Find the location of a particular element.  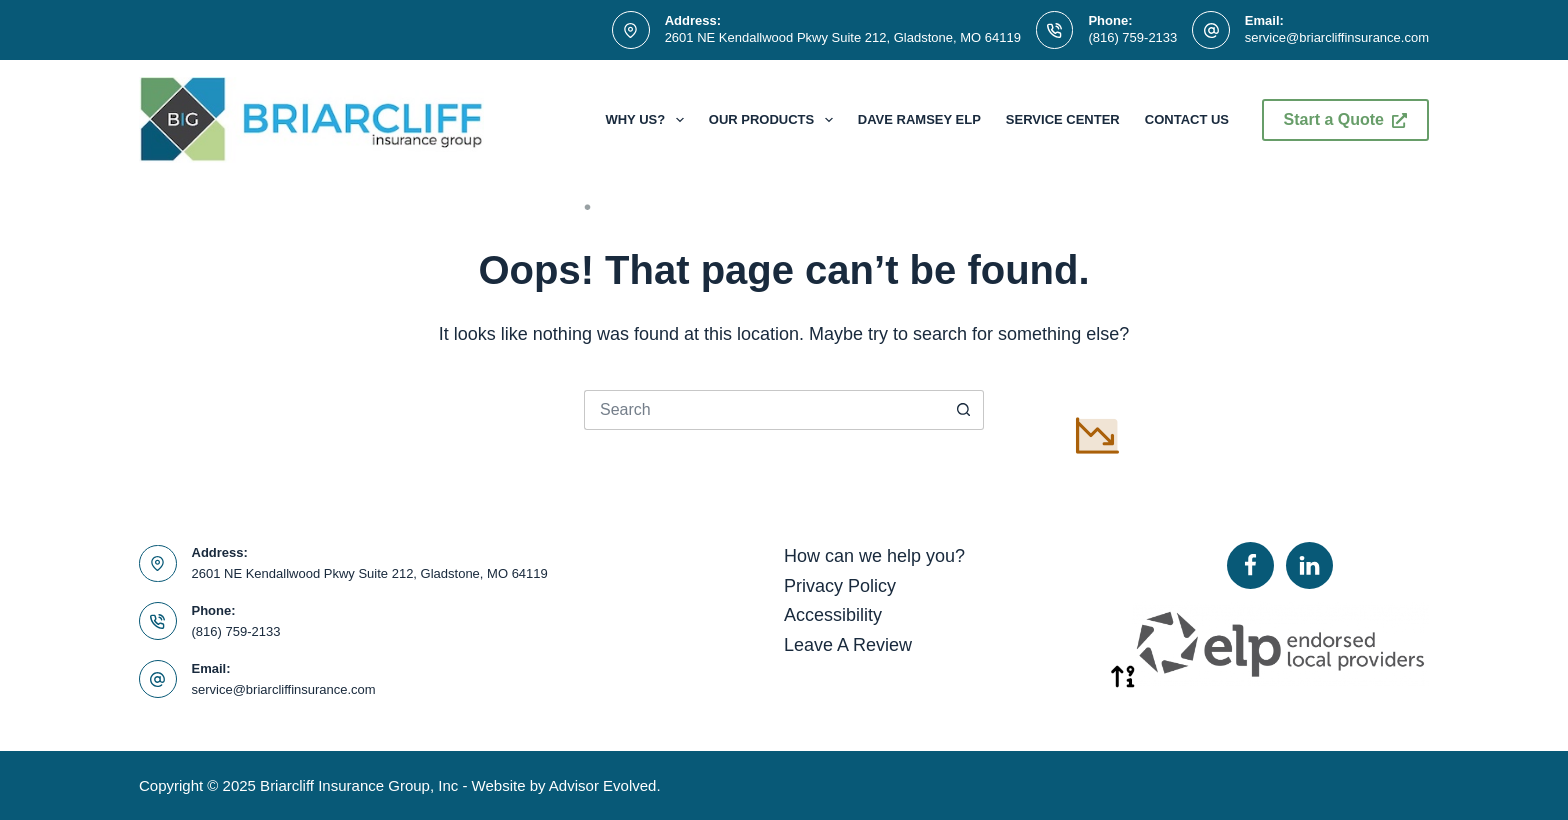

no wifi connection available is located at coordinates (587, 185).